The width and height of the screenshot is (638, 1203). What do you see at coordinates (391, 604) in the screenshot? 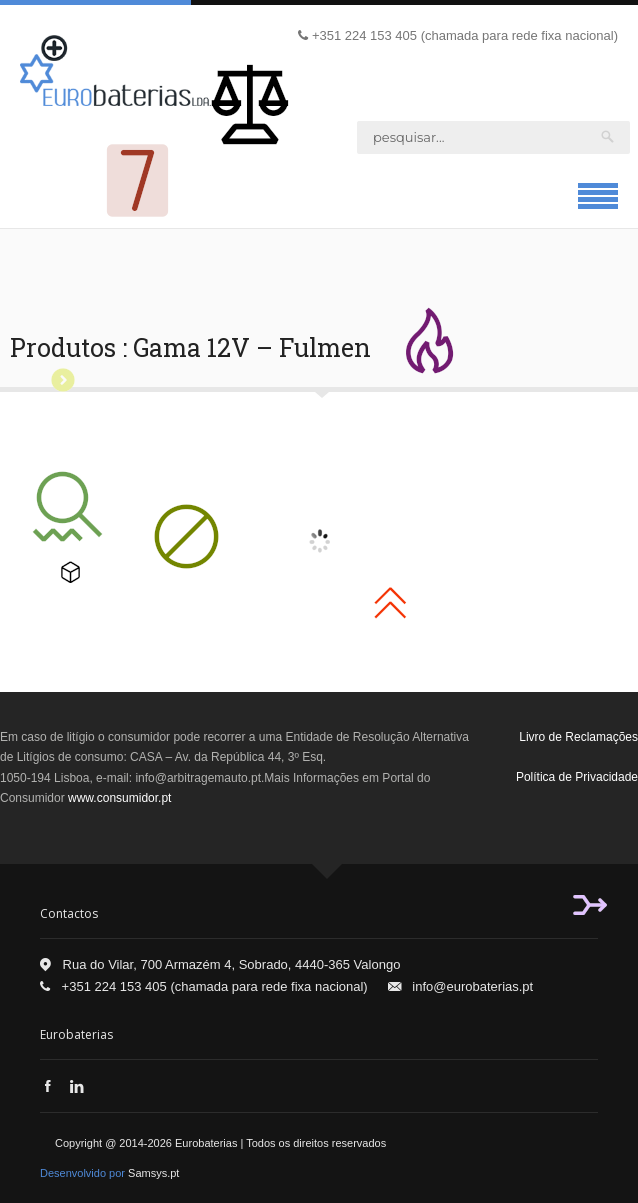
I see `collapse code section above` at bounding box center [391, 604].